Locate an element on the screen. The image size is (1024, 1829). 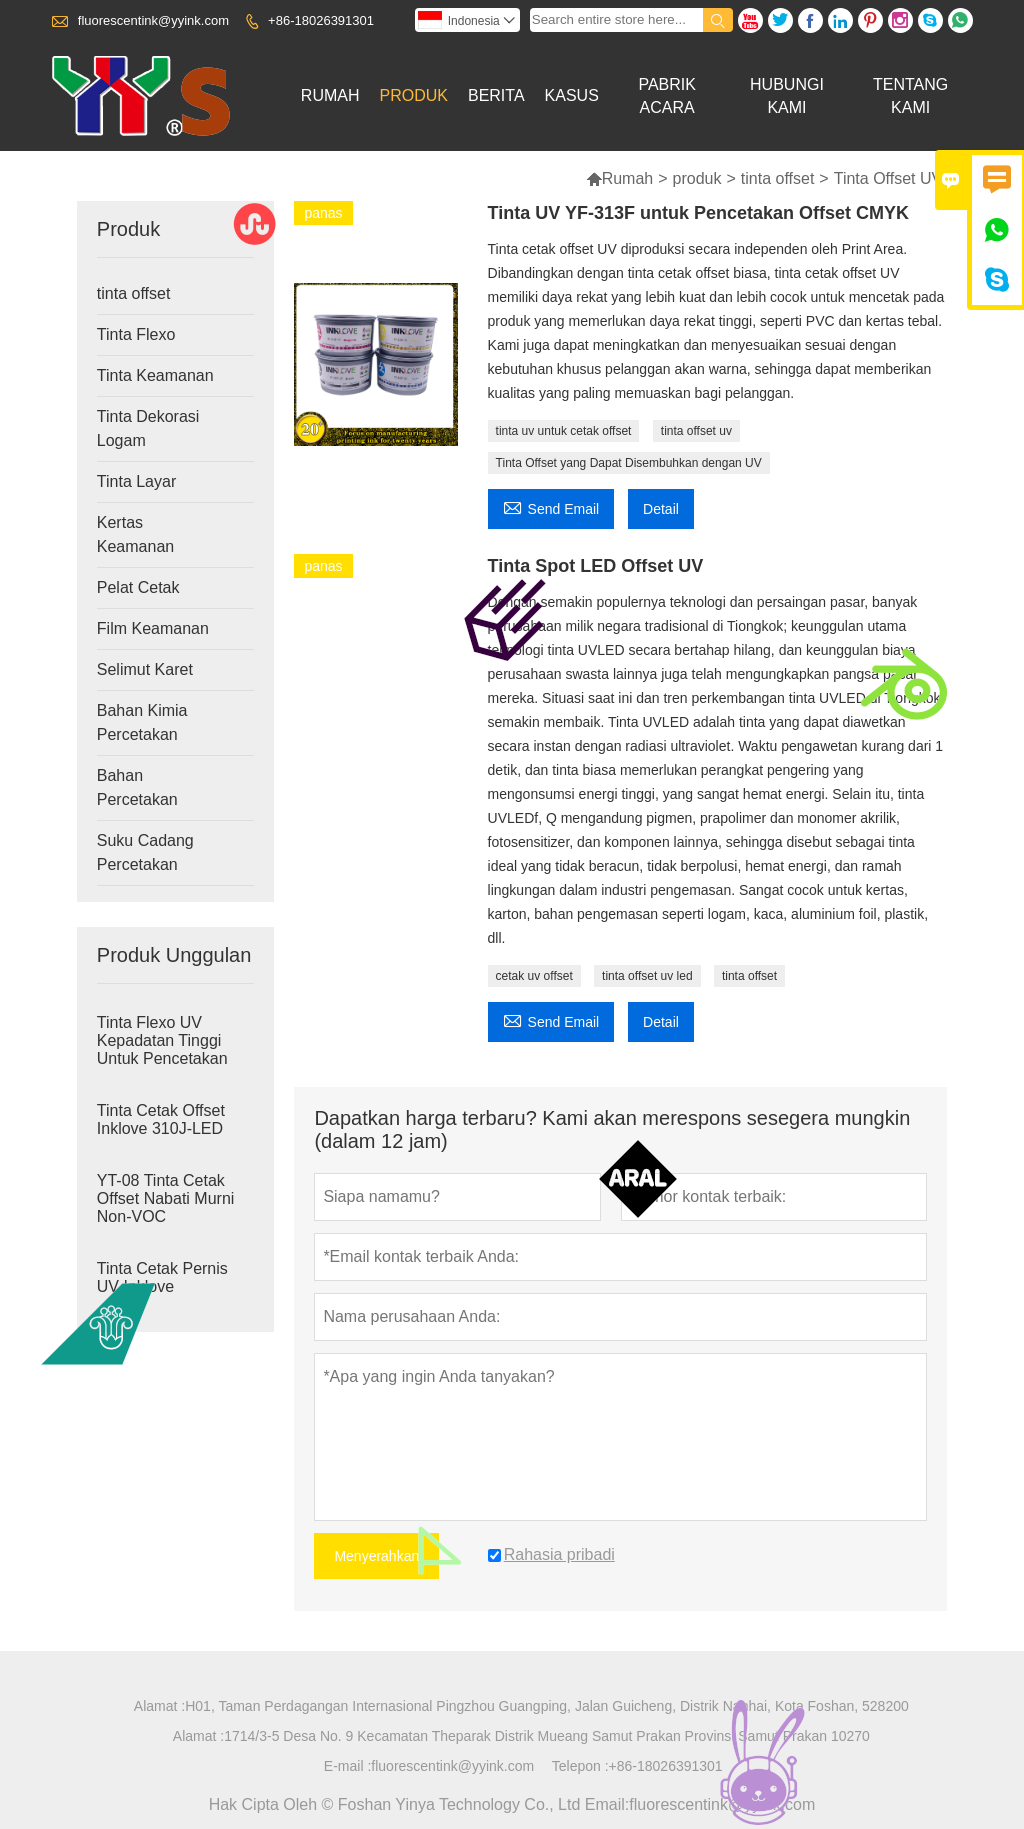
stumbleupon social media logo is located at coordinates (254, 224).